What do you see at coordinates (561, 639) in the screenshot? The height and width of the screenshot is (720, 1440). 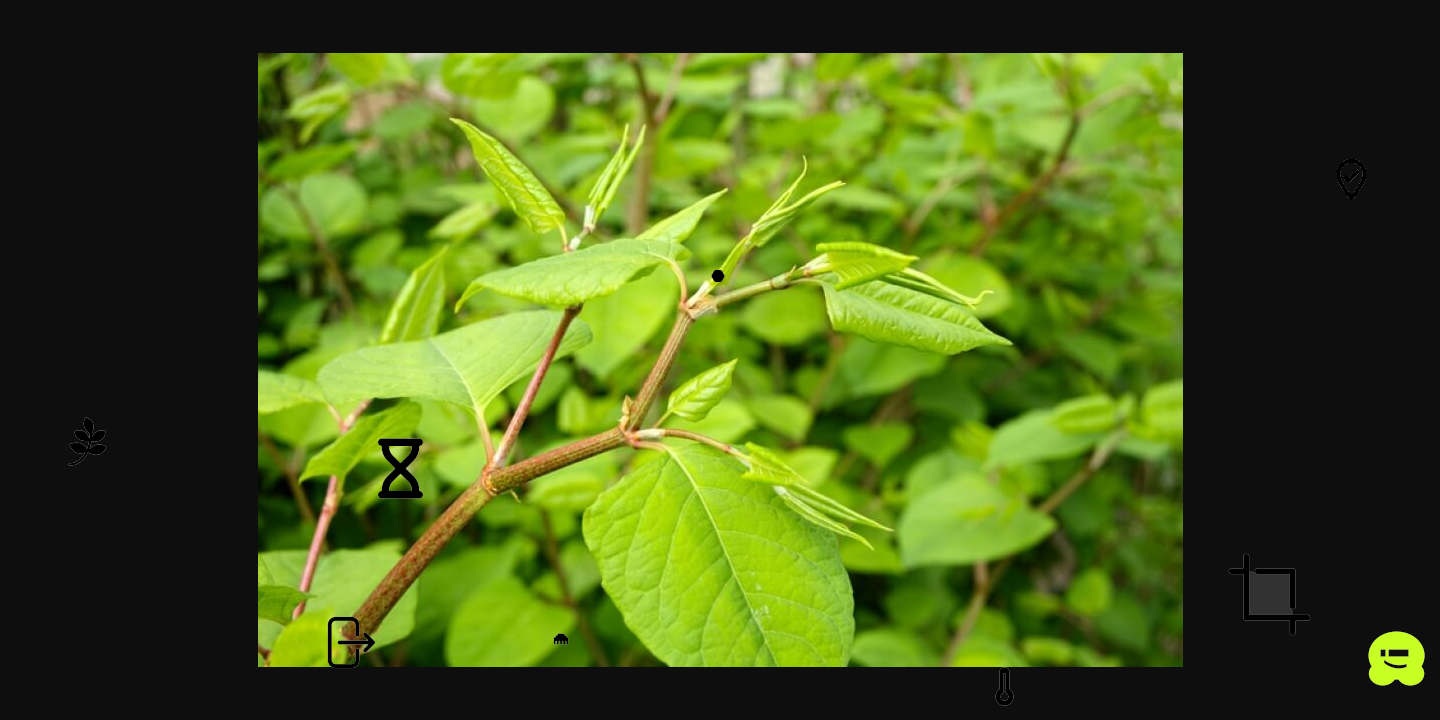 I see `ethernet or wired network connection` at bounding box center [561, 639].